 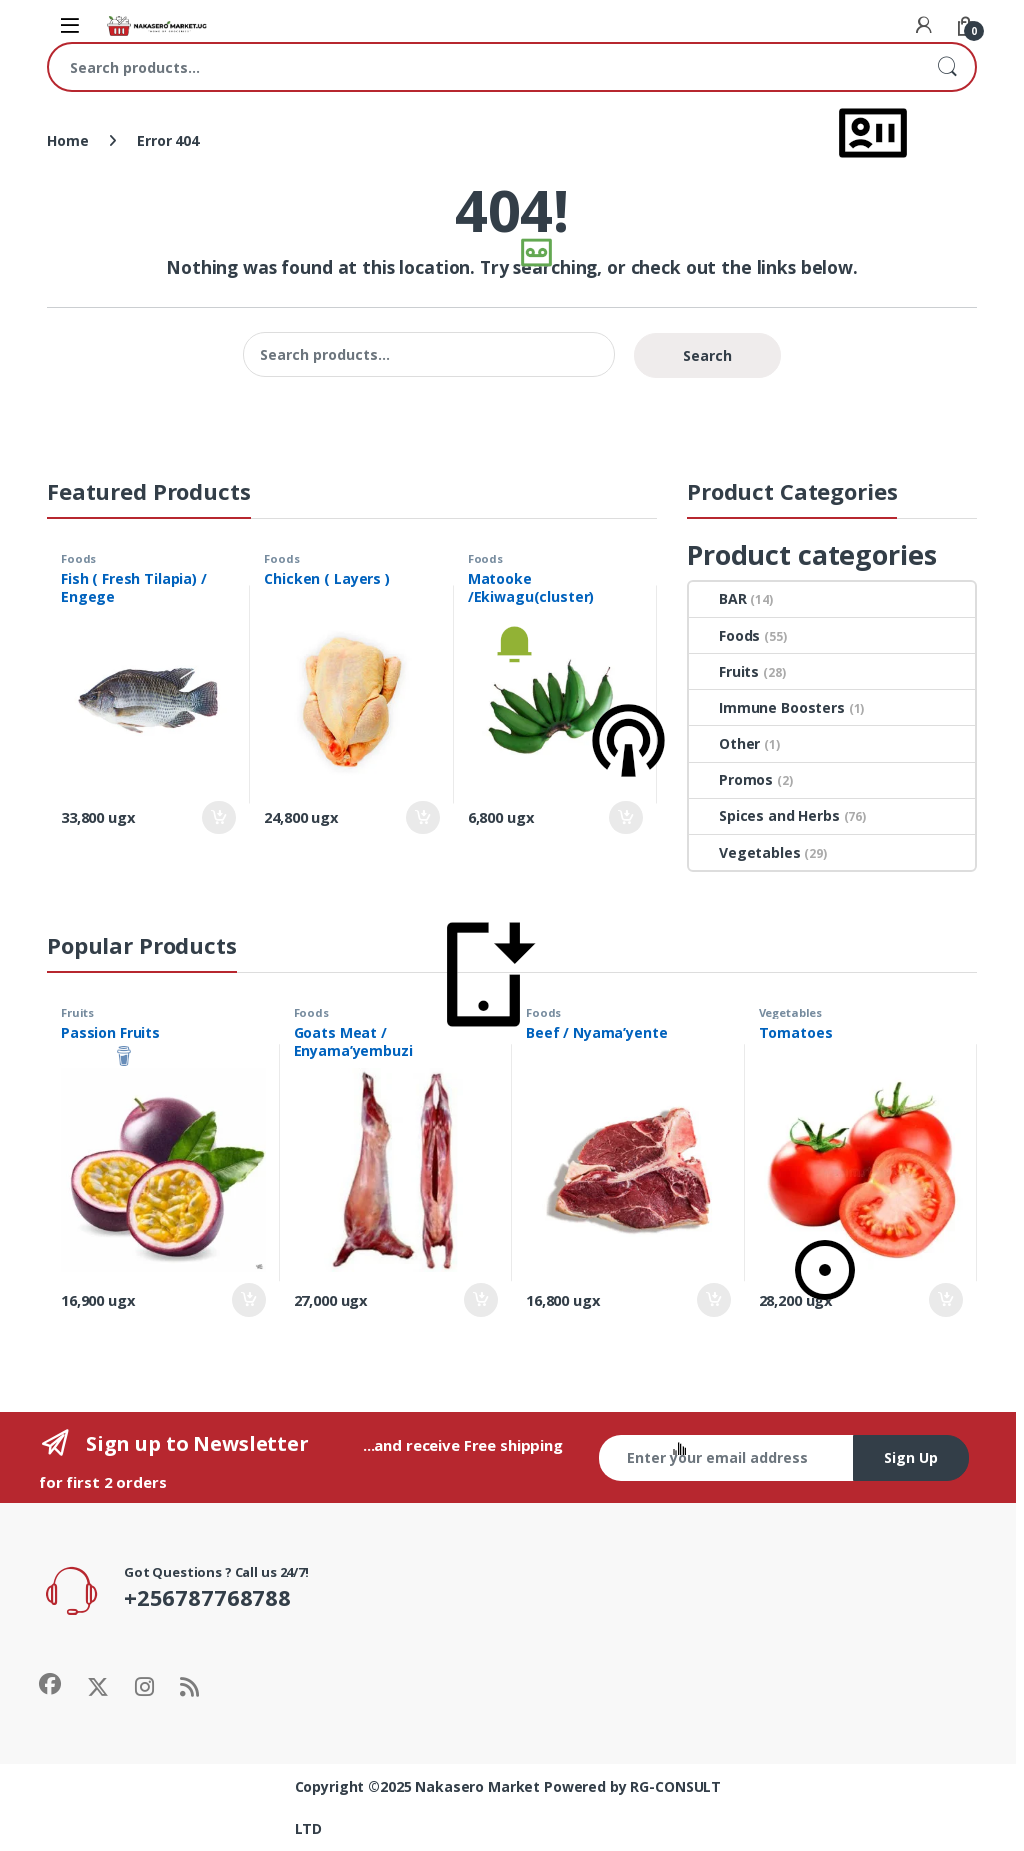 I want to click on support the creator via Buy Me a Coffee, so click(x=124, y=1056).